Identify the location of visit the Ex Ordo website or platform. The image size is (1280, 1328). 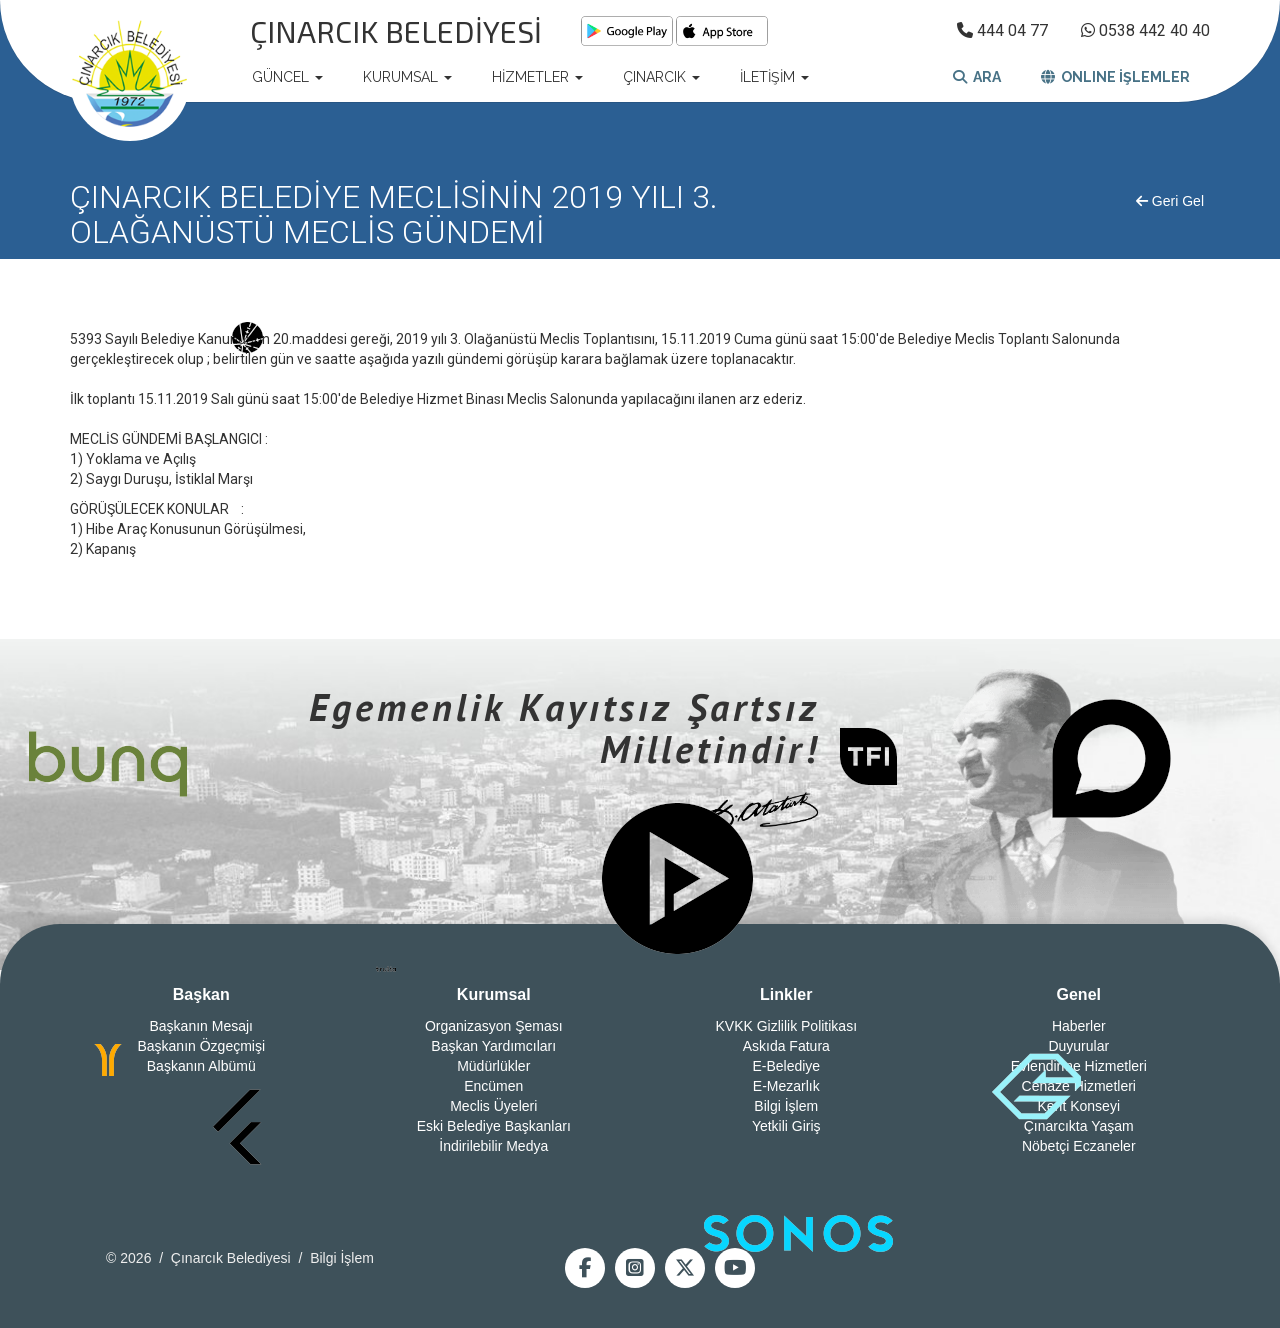
(247, 337).